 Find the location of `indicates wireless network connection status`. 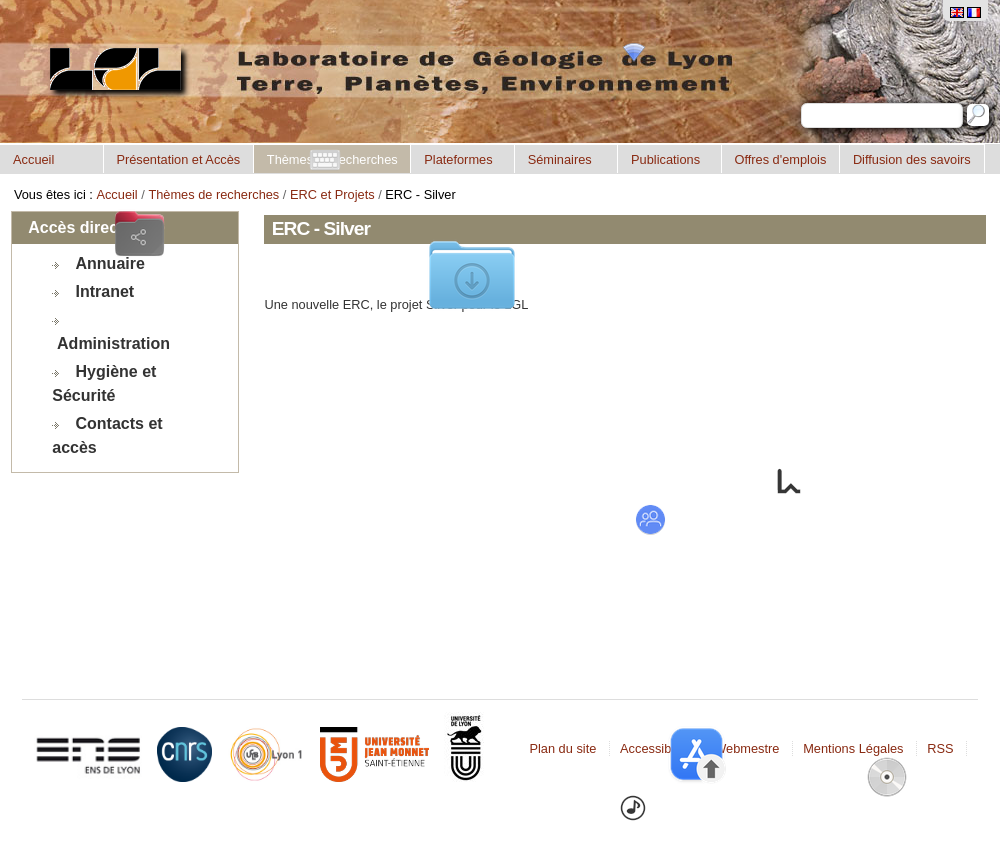

indicates wireless network connection status is located at coordinates (634, 52).